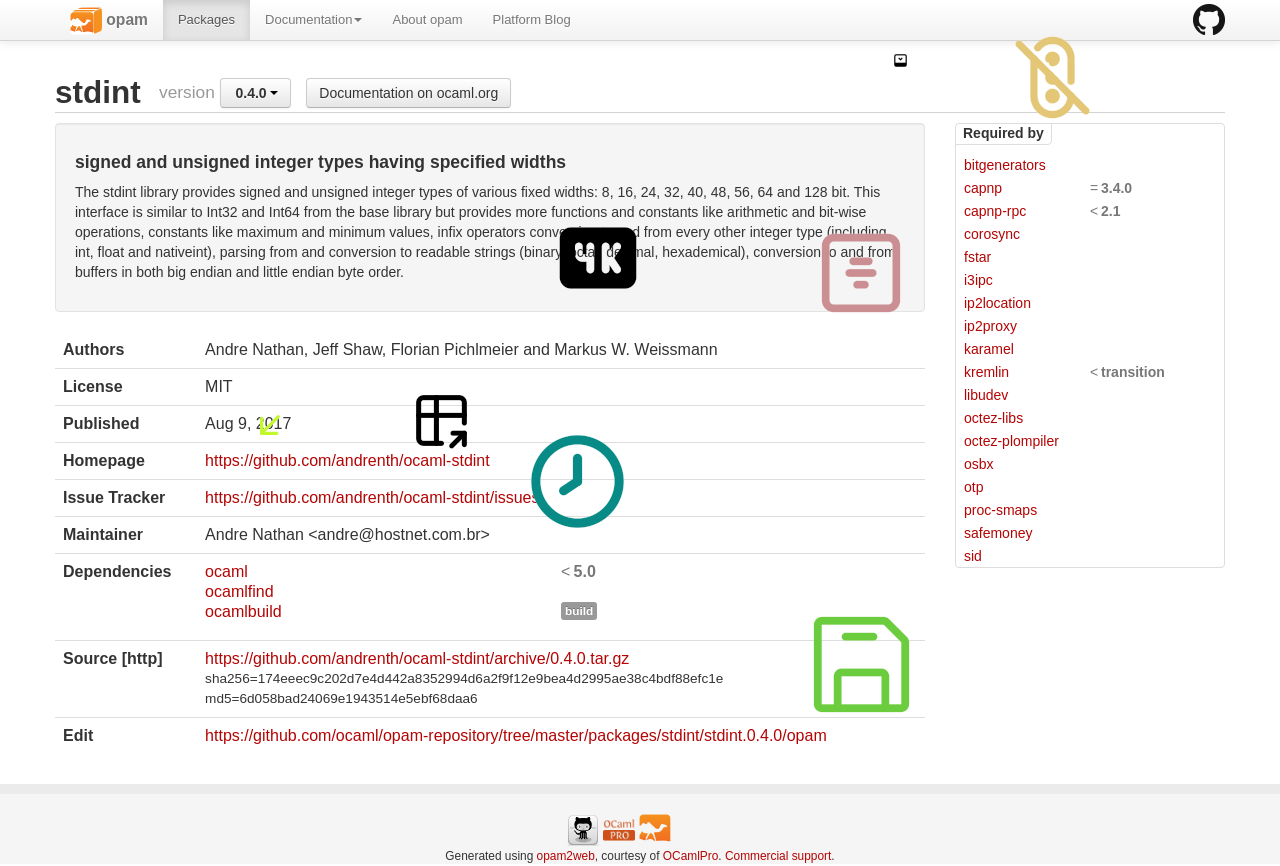 The height and width of the screenshot is (866, 1280). What do you see at coordinates (1052, 77) in the screenshot?
I see `traffic light system disabled or offline` at bounding box center [1052, 77].